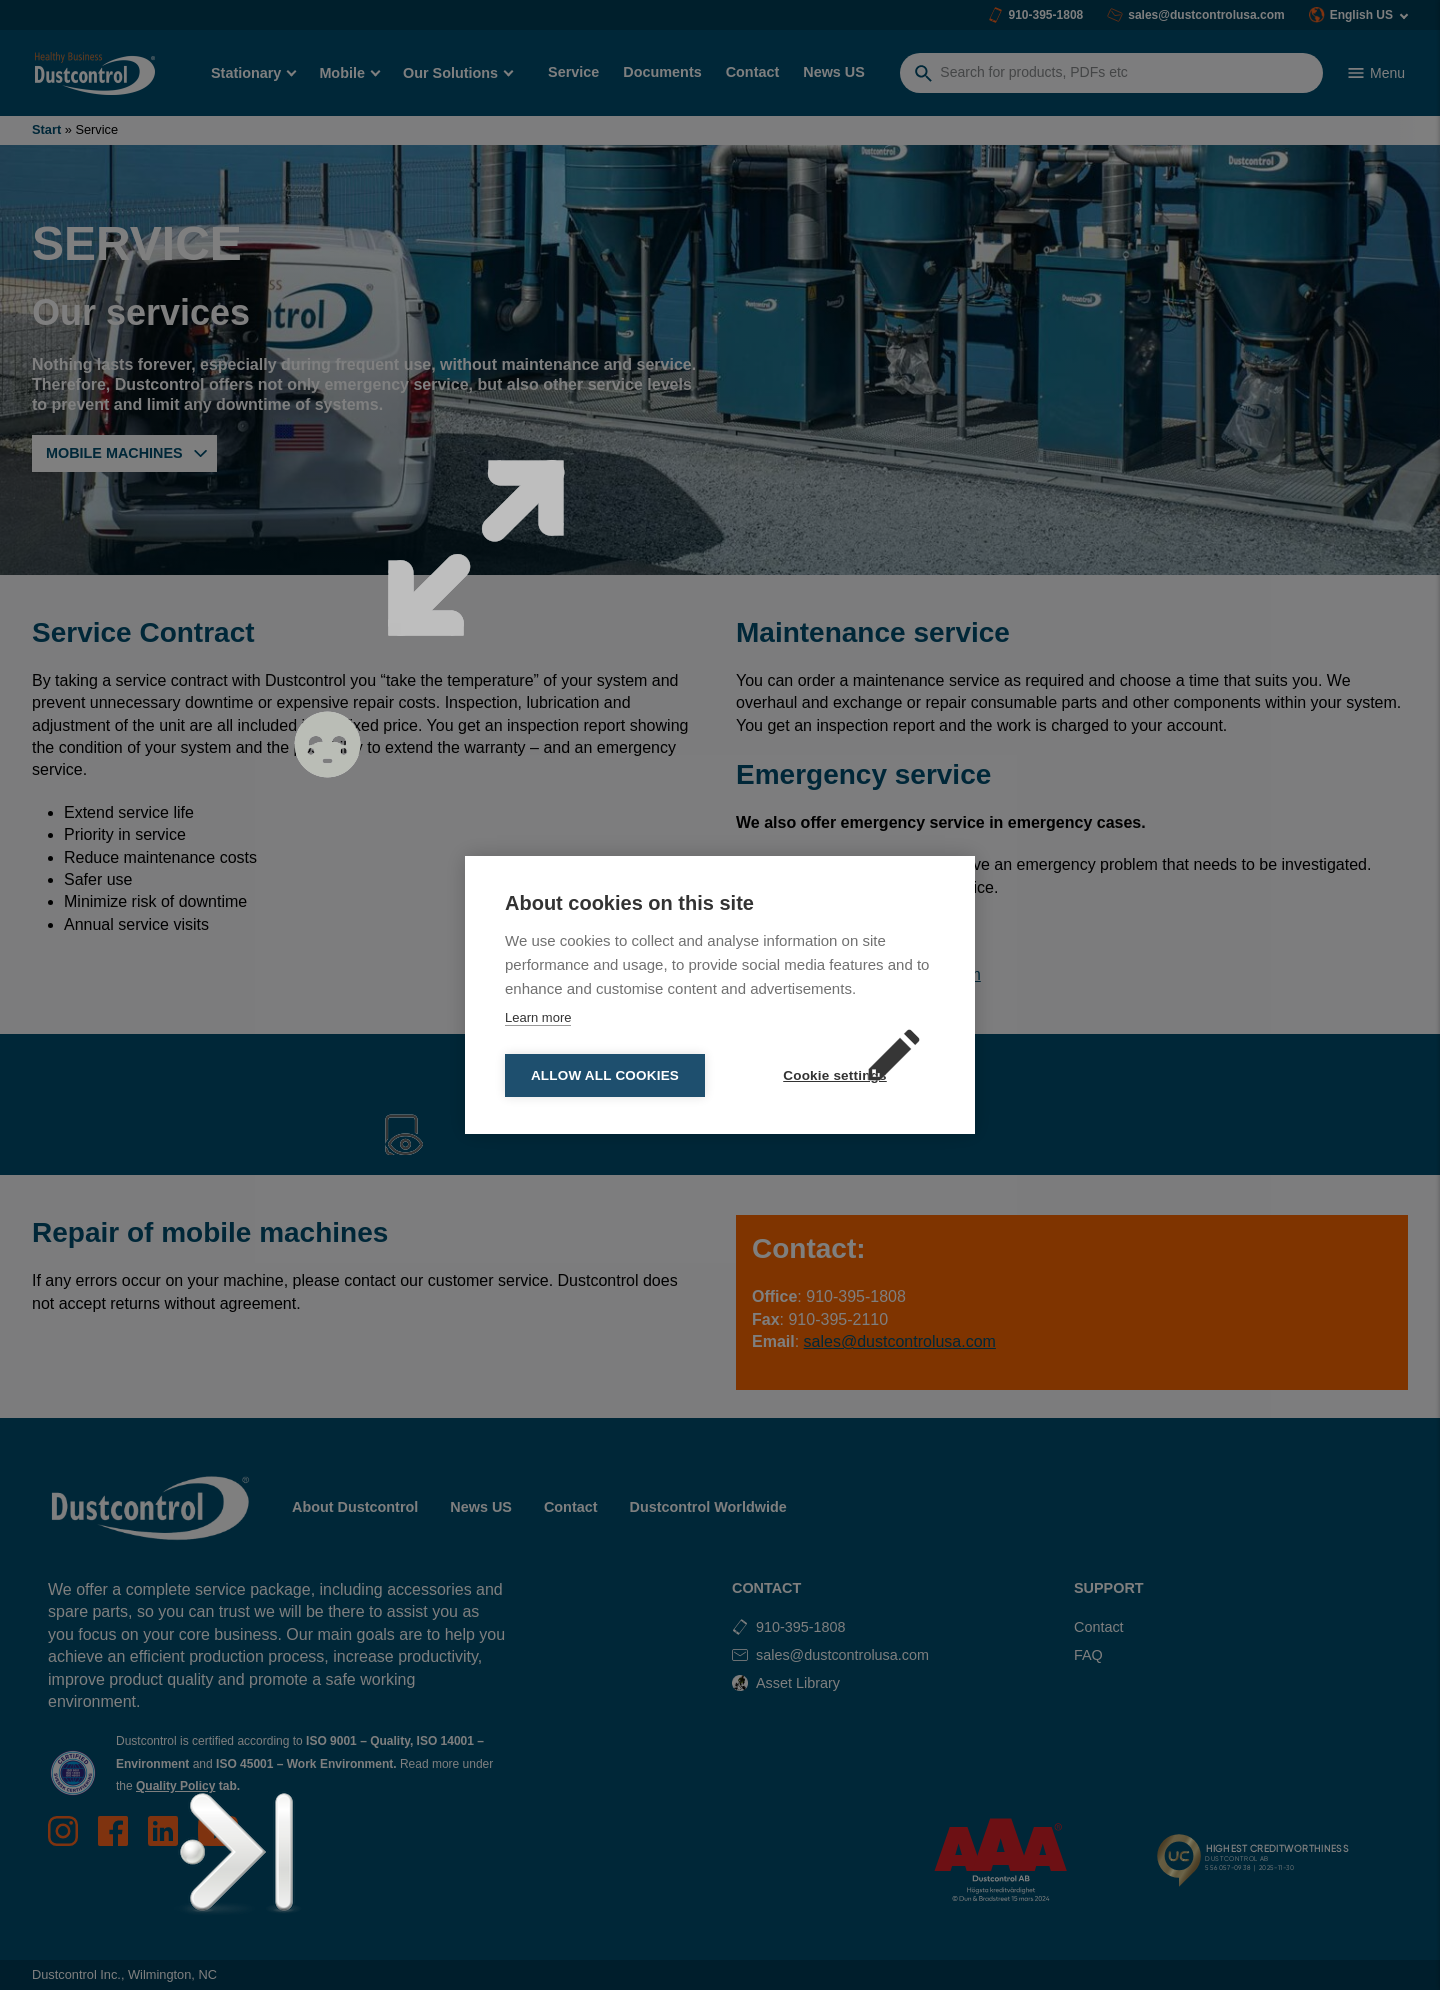 This screenshot has height=1990, width=1440. Describe the element at coordinates (894, 1055) in the screenshot. I see `access office or productivity applications` at that location.